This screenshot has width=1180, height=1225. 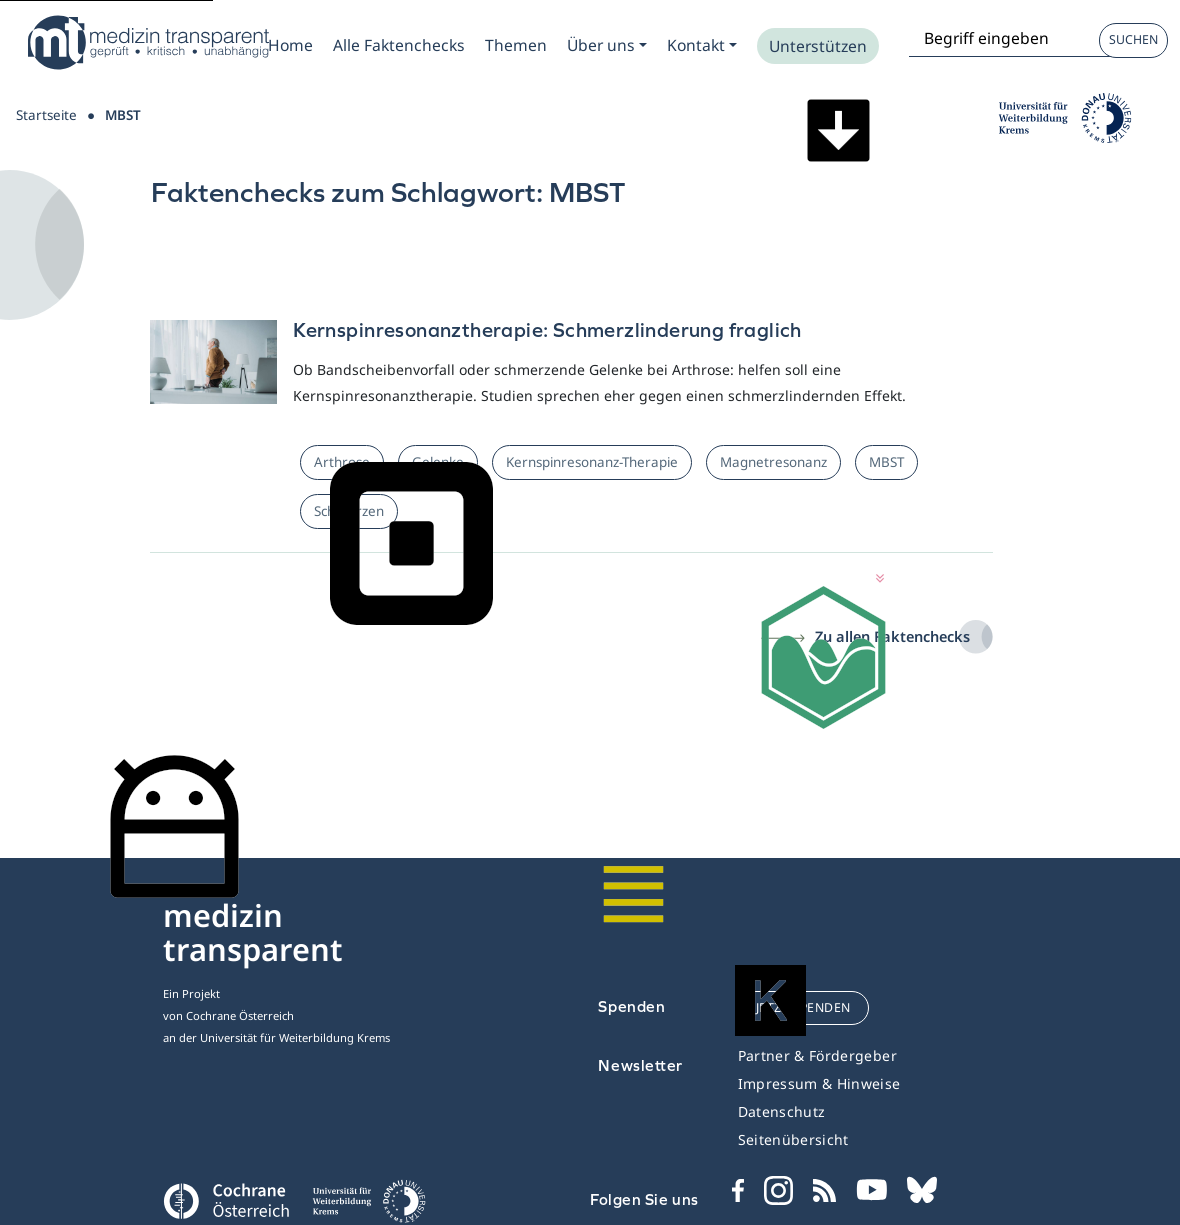 What do you see at coordinates (633, 892) in the screenshot?
I see `justify text alignment` at bounding box center [633, 892].